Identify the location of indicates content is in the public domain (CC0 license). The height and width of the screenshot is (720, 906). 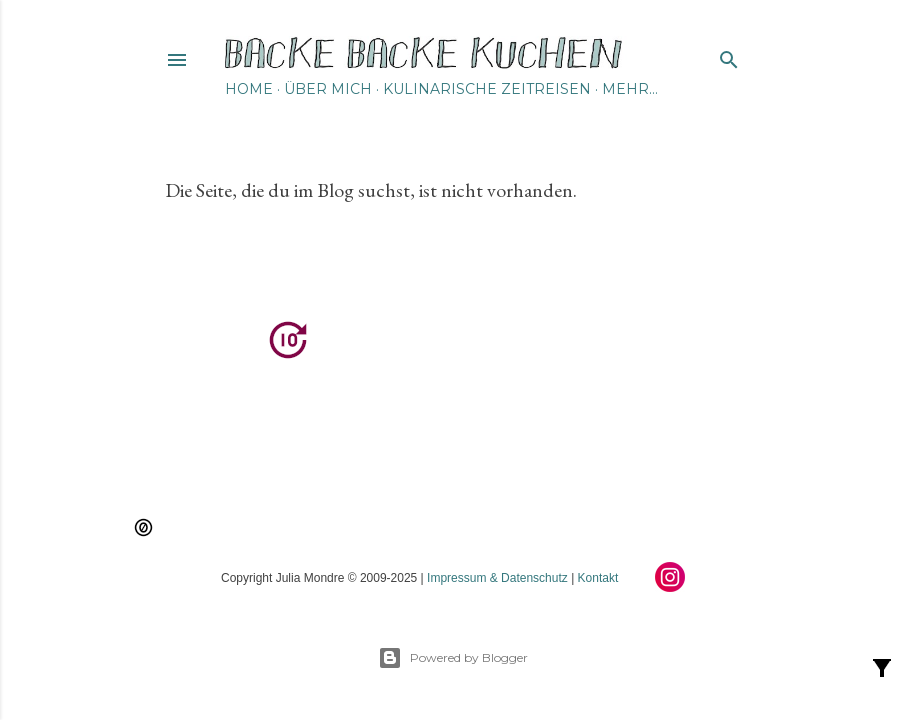
(143, 527).